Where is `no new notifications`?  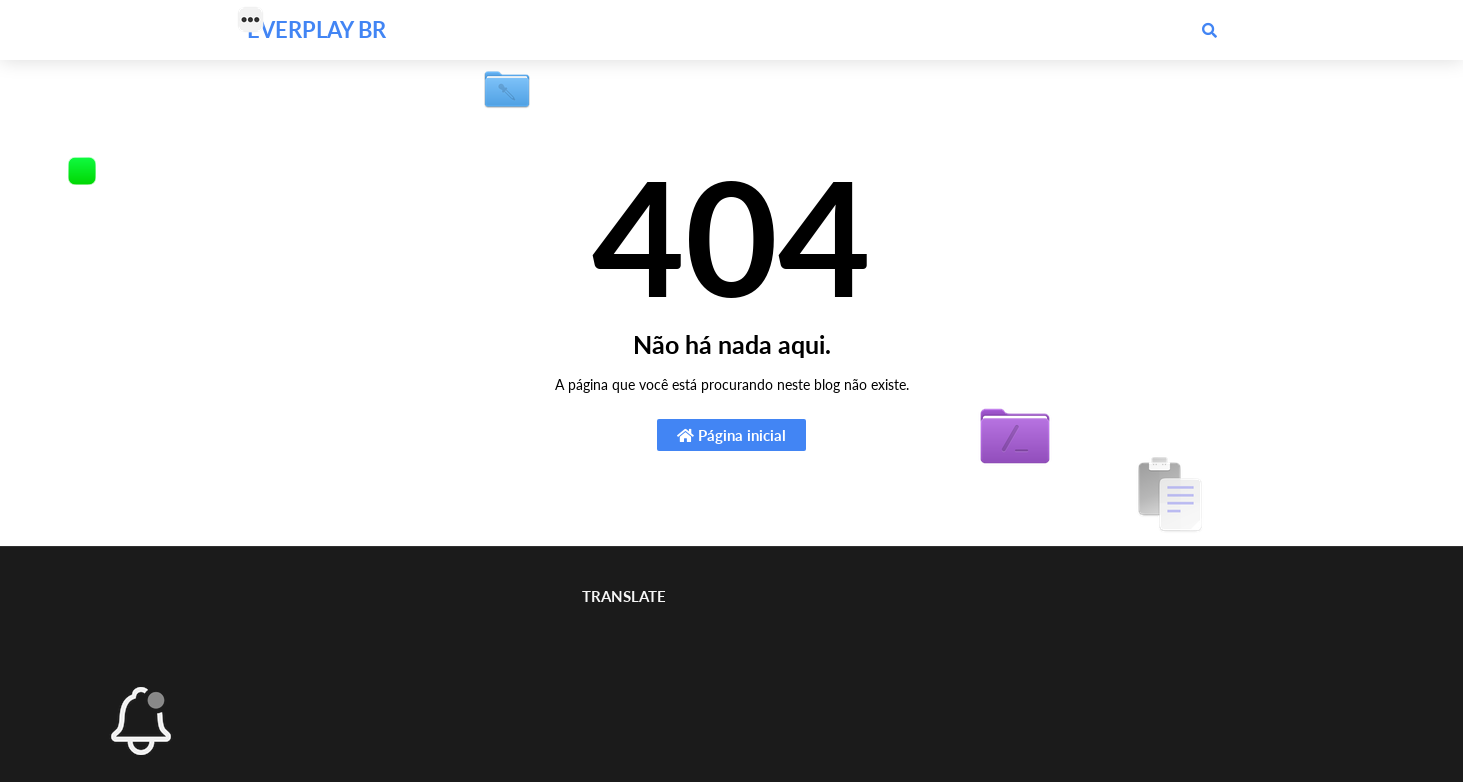
no new notifications is located at coordinates (141, 721).